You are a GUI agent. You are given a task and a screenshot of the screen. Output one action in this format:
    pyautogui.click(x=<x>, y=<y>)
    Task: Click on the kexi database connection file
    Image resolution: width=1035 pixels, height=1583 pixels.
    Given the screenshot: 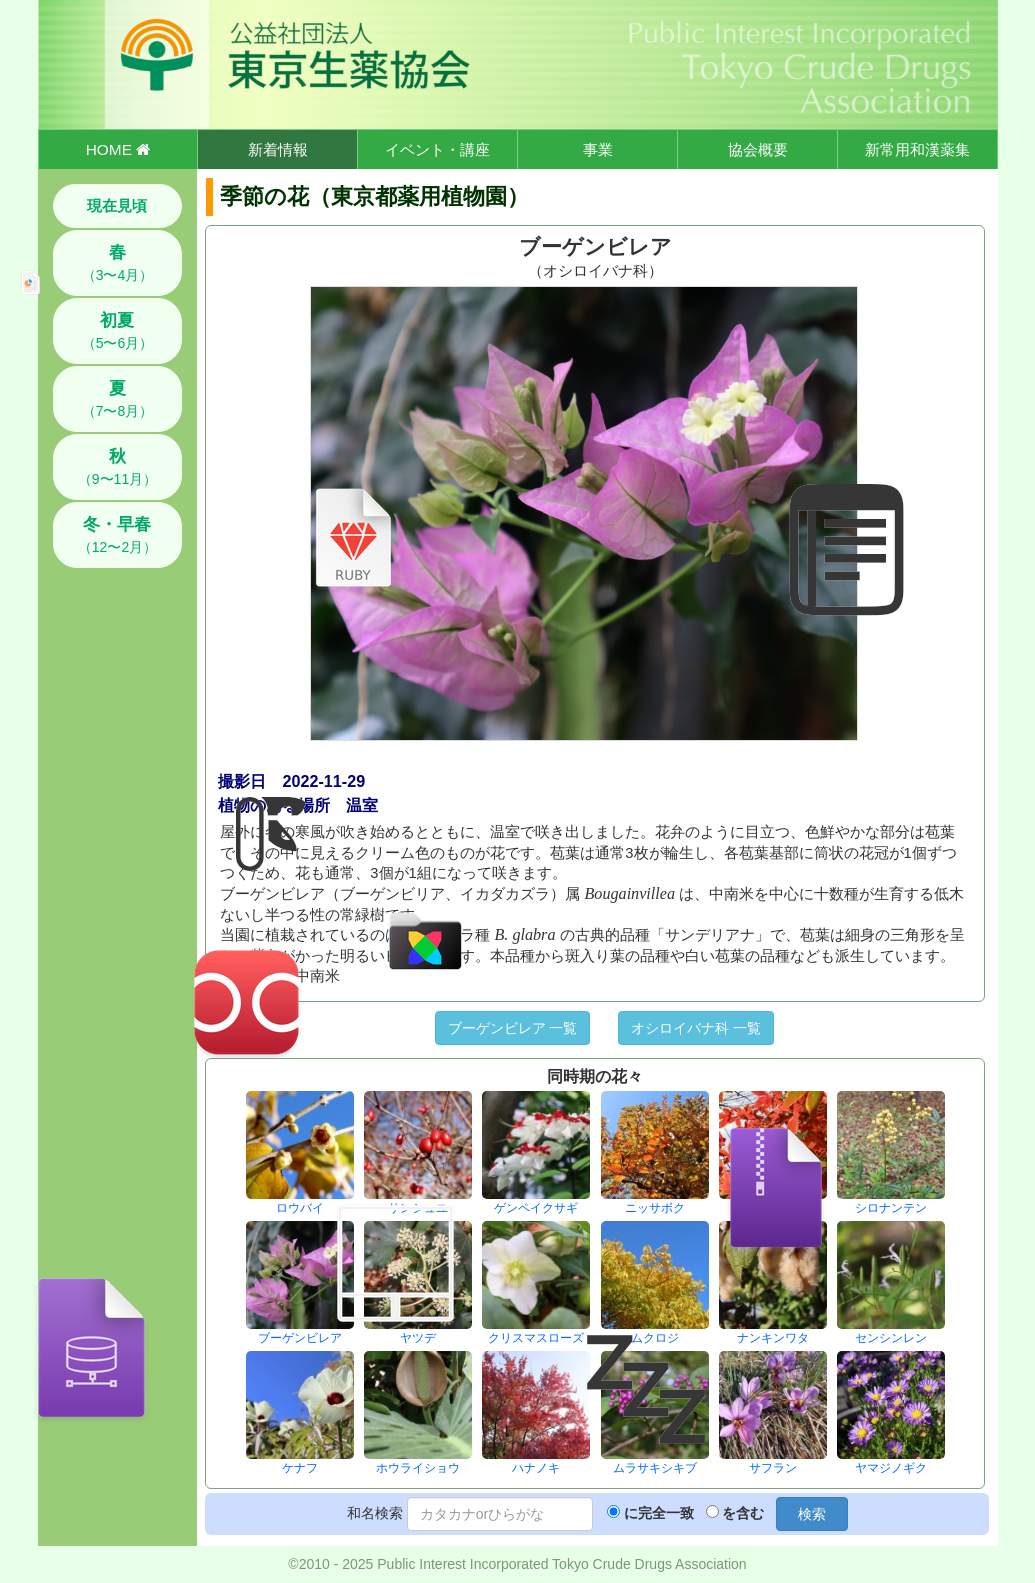 What is the action you would take?
    pyautogui.click(x=91, y=1350)
    